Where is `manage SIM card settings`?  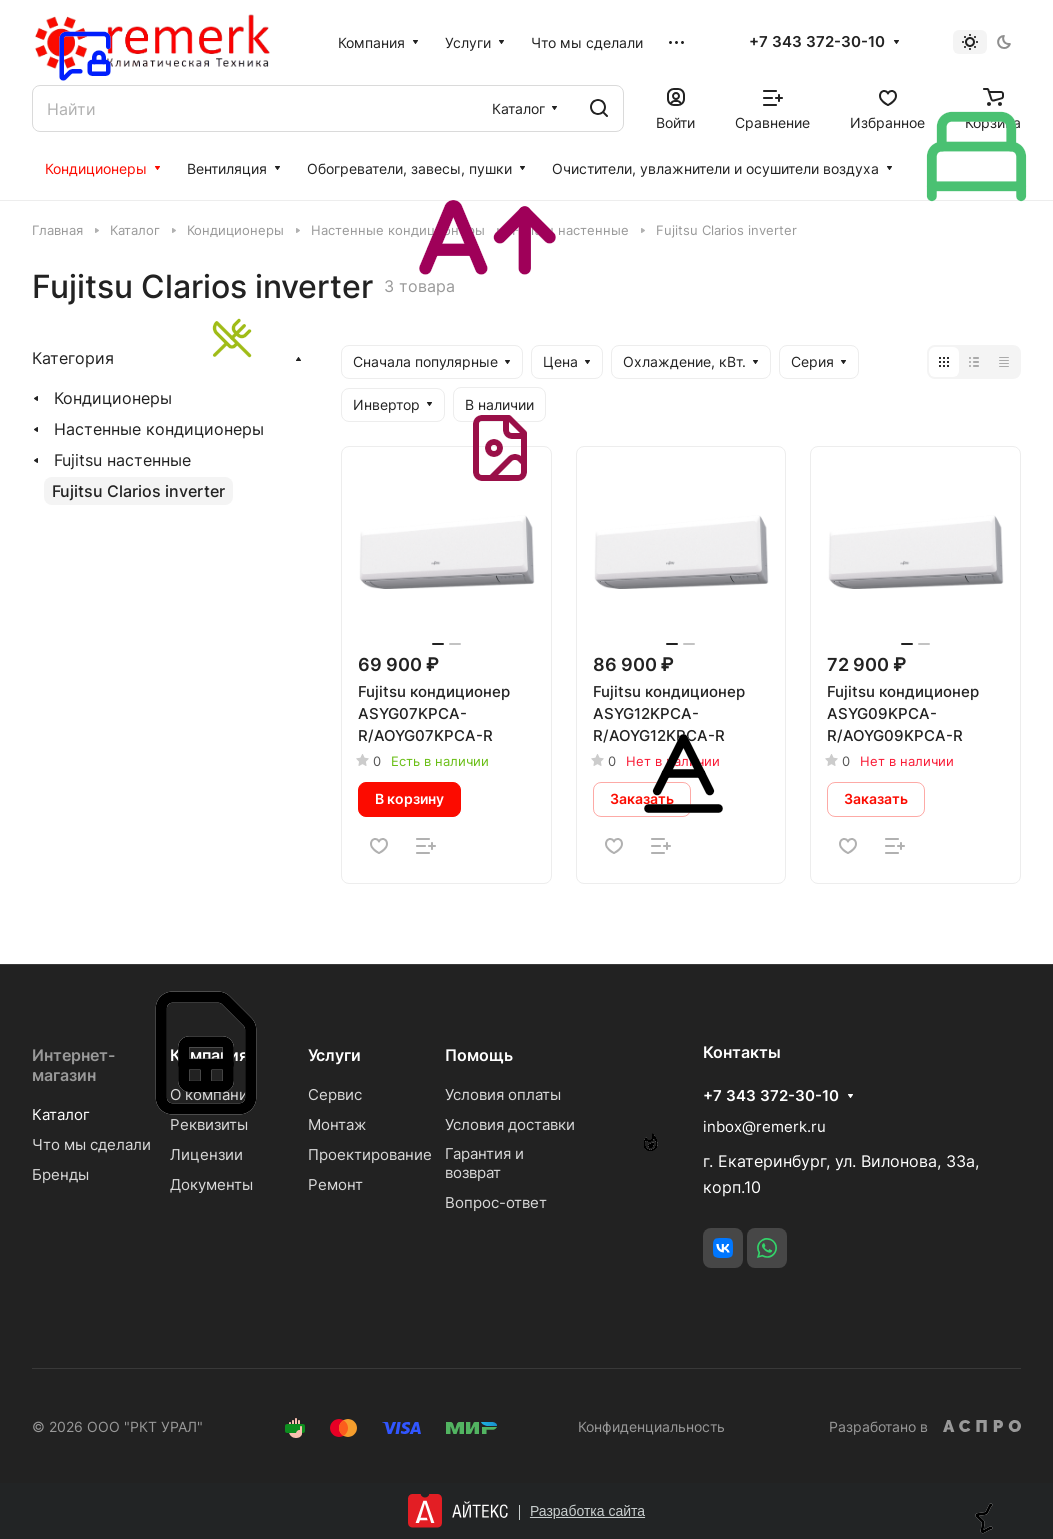
manage SIM card settings is located at coordinates (206, 1053).